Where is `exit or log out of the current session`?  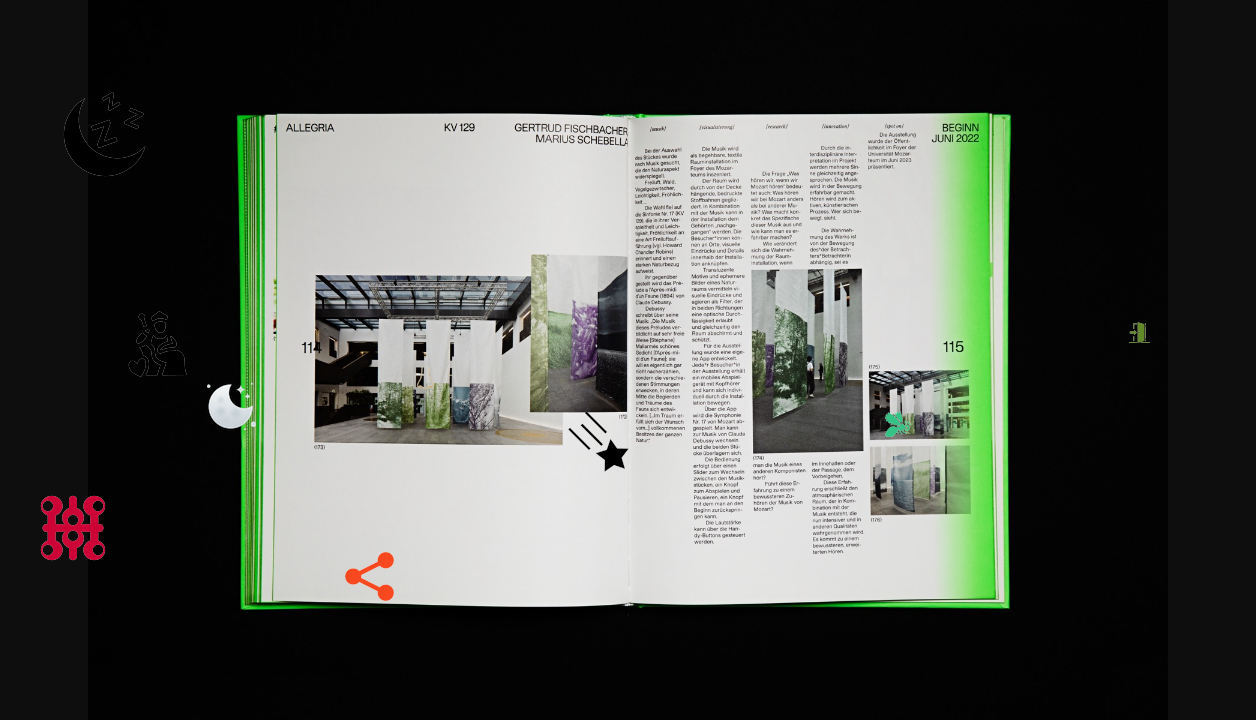 exit or log out of the current session is located at coordinates (1139, 332).